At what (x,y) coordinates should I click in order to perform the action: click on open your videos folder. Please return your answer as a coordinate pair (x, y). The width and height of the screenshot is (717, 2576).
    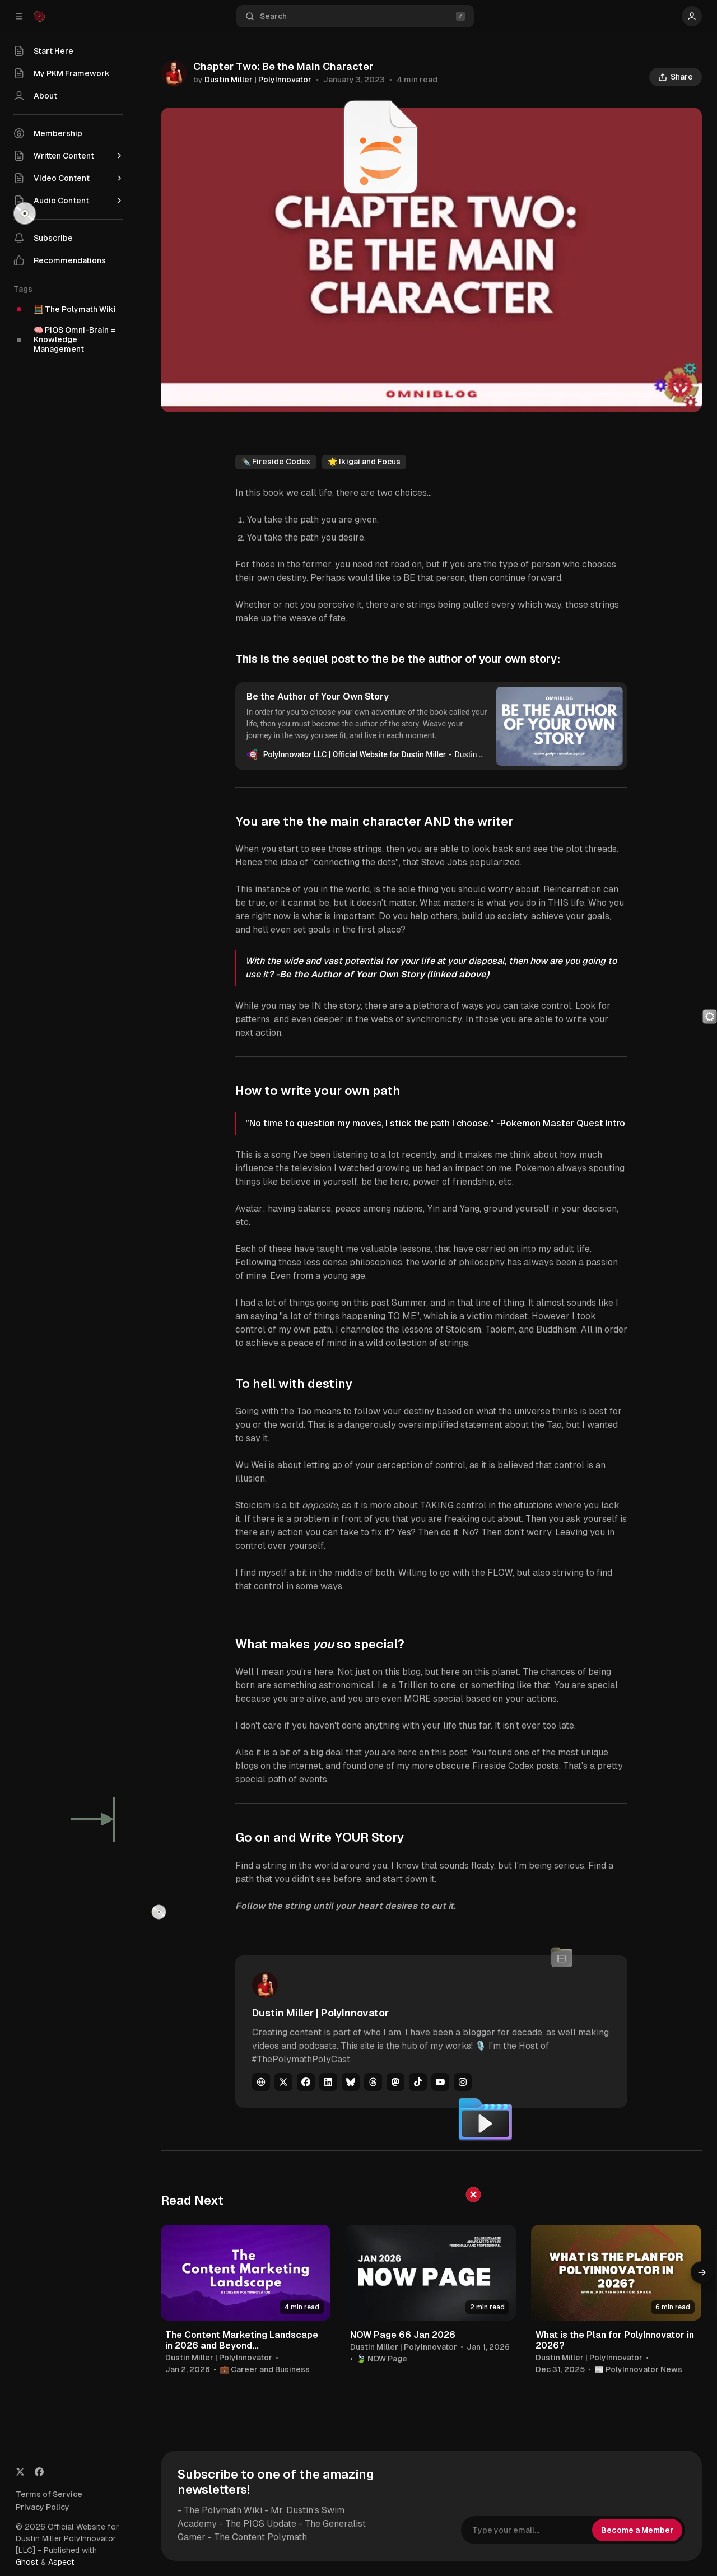
    Looking at the image, I should click on (562, 1957).